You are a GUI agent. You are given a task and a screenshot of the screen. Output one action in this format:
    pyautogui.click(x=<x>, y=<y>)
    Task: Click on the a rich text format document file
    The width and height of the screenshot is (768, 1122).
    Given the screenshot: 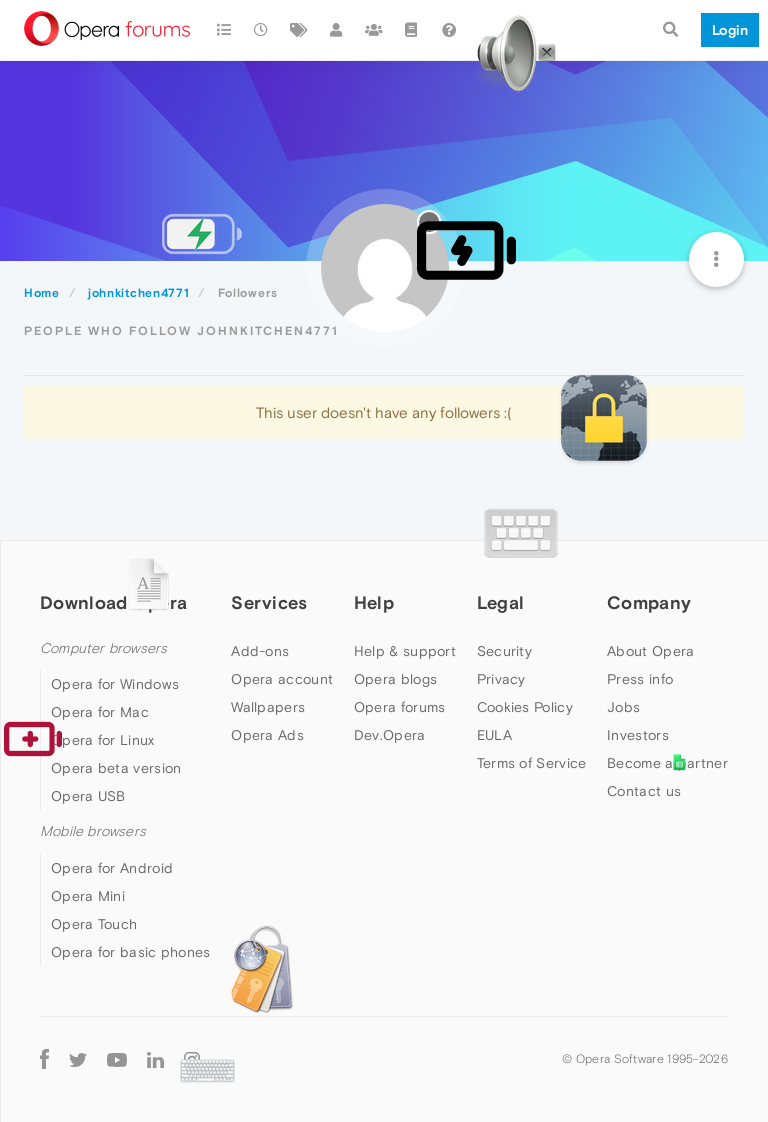 What is the action you would take?
    pyautogui.click(x=149, y=585)
    